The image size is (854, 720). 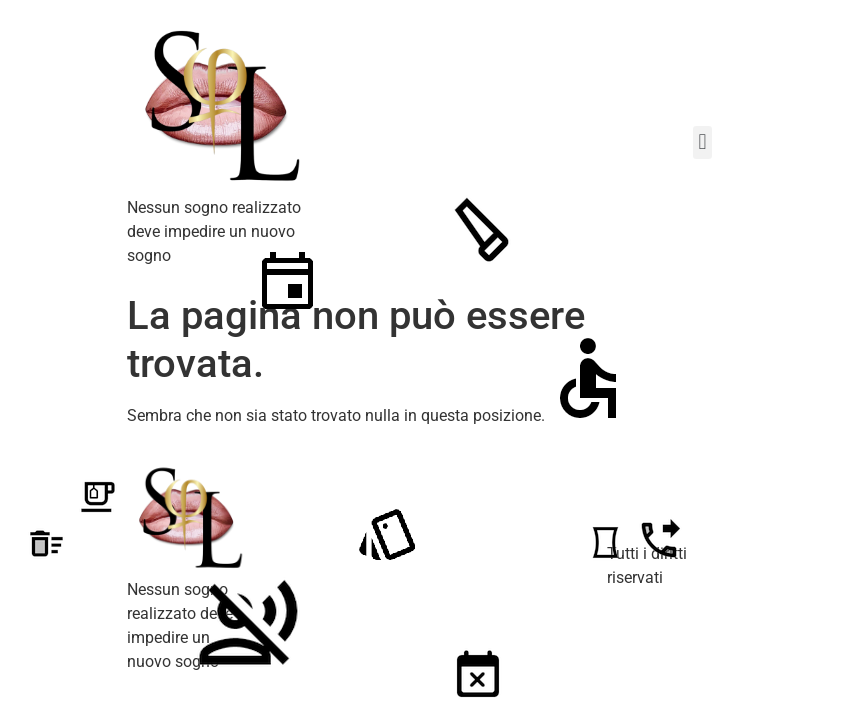 I want to click on mute voice narration or screen reader, so click(x=248, y=624).